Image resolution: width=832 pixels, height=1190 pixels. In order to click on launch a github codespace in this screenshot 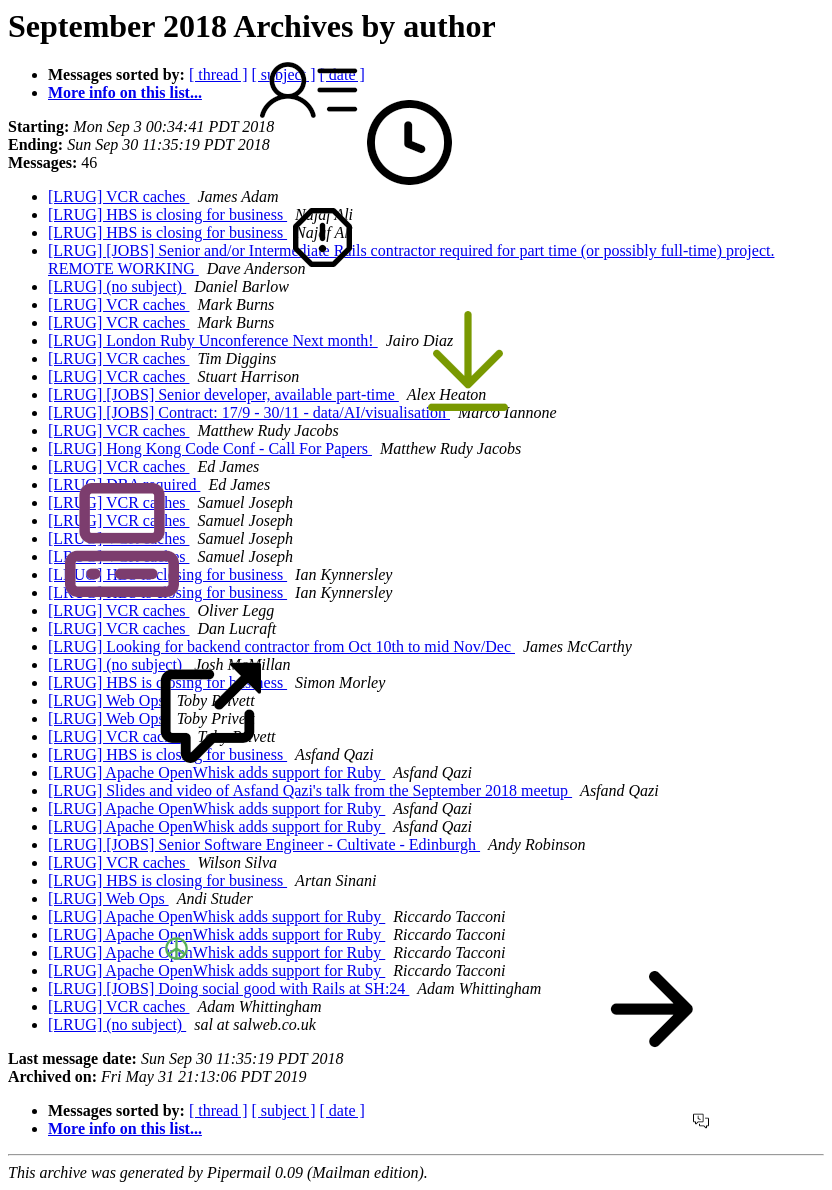, I will do `click(122, 540)`.